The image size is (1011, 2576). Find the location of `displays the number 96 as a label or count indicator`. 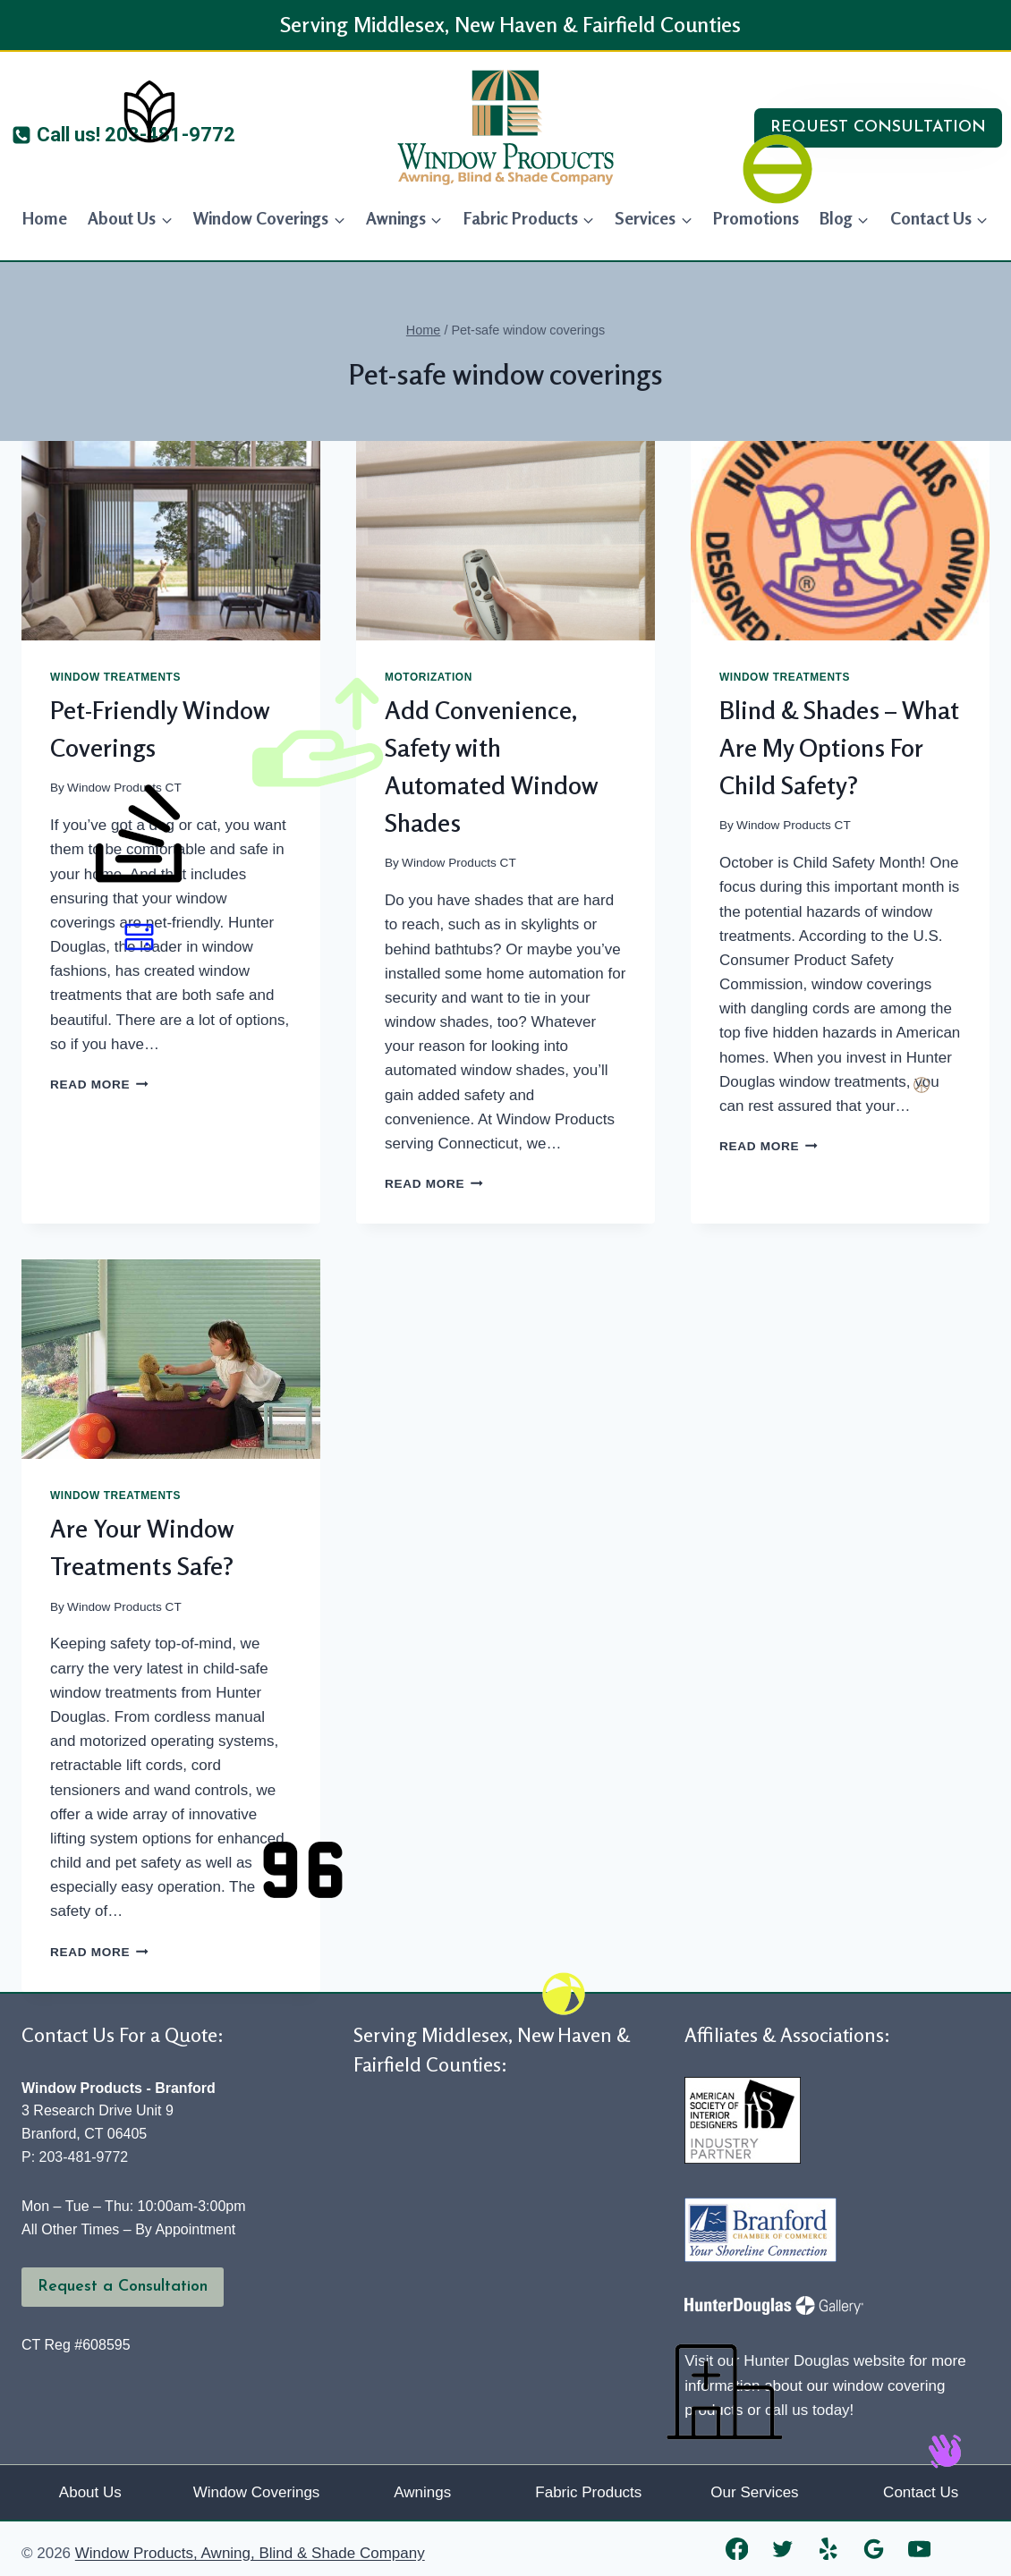

displays the number 96 as a label or count indicator is located at coordinates (302, 1869).